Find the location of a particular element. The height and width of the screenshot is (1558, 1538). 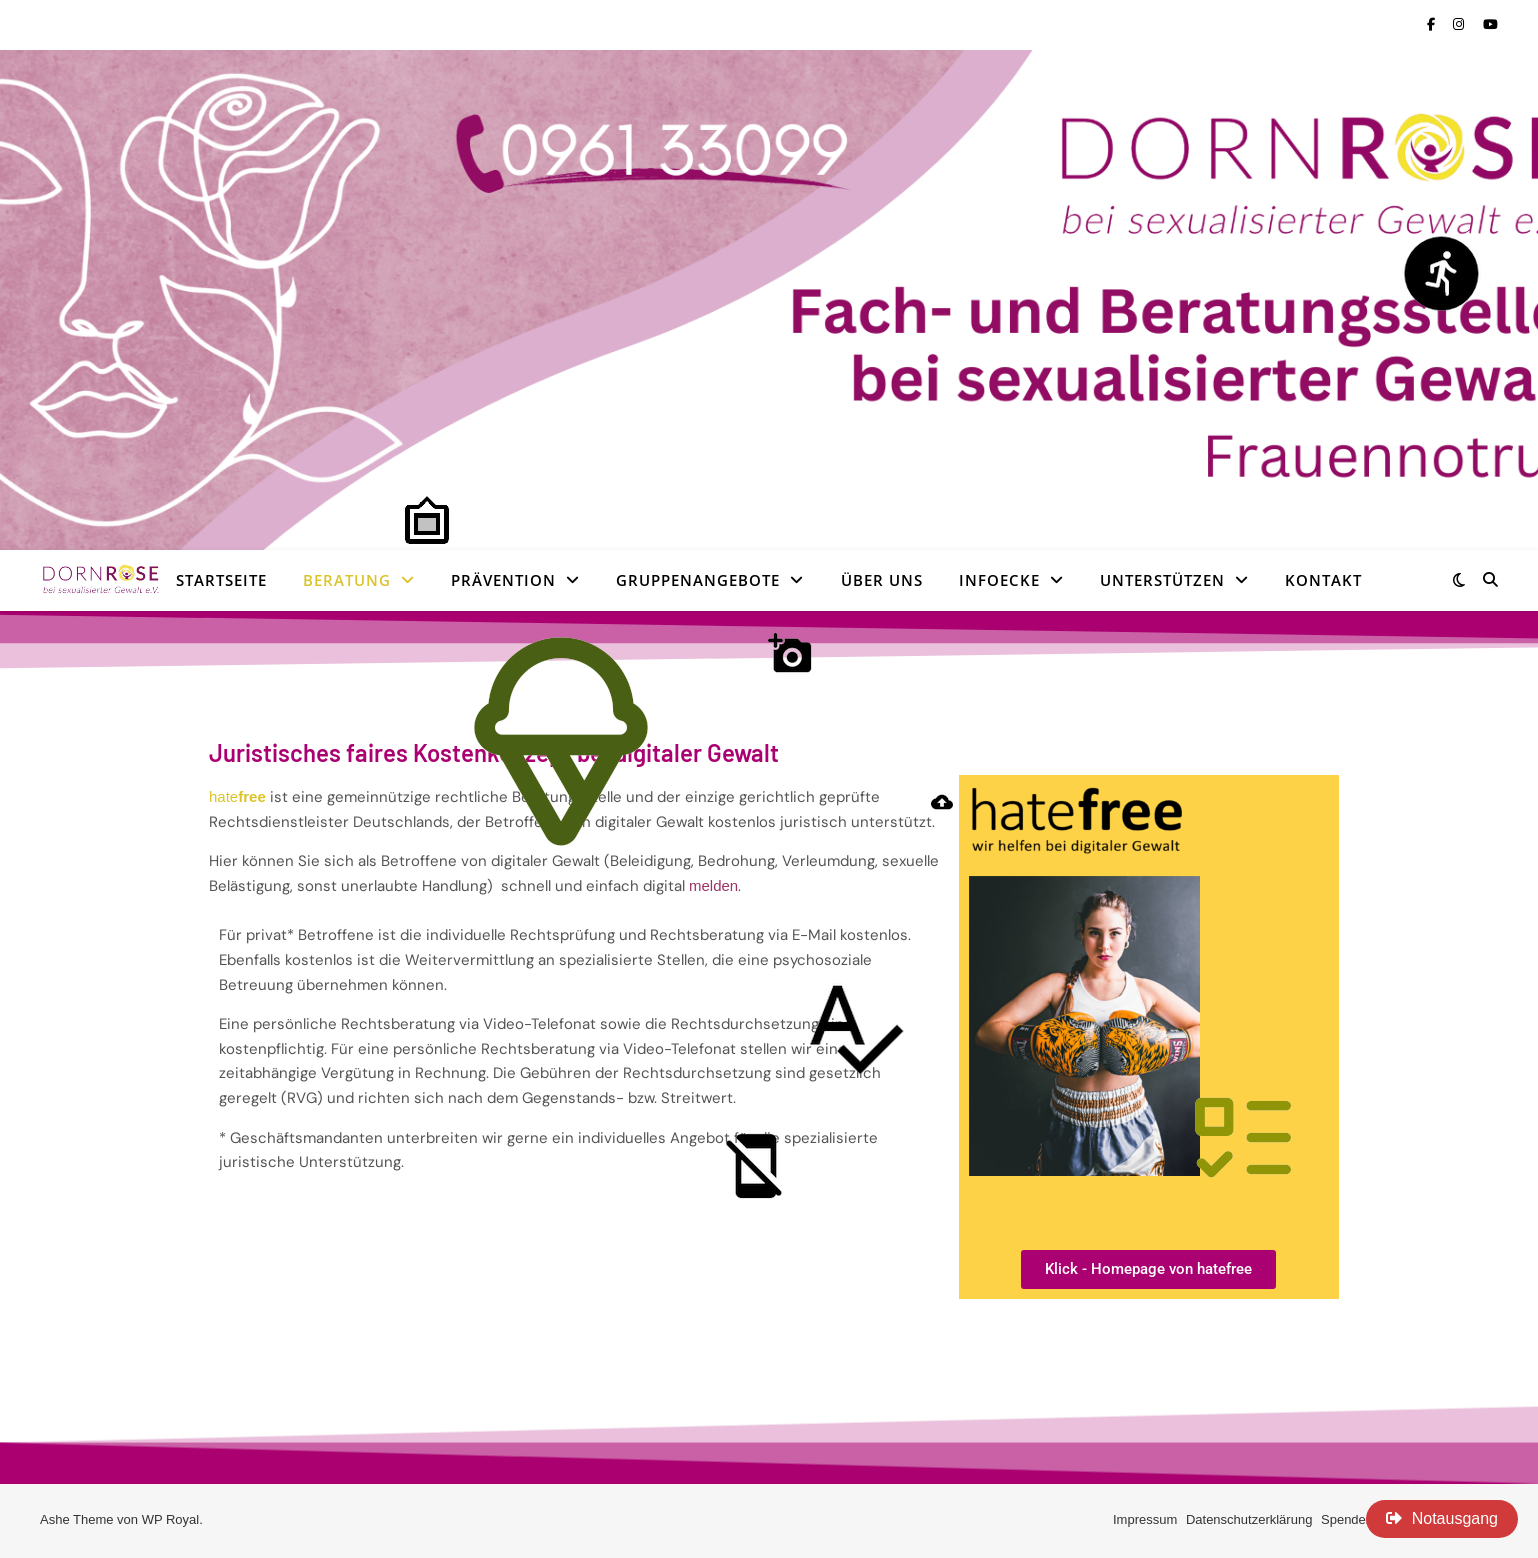

check spelling and grammar is located at coordinates (853, 1026).